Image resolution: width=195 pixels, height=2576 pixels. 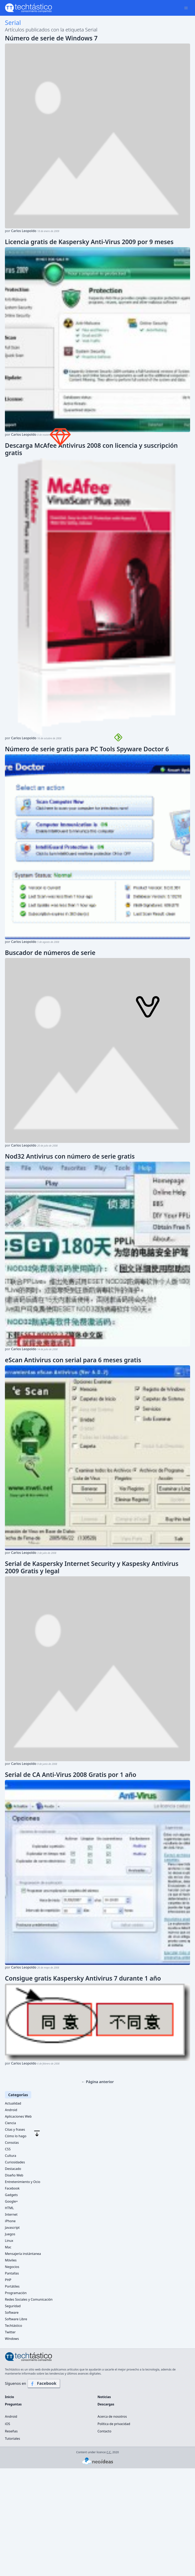 What do you see at coordinates (148, 1007) in the screenshot?
I see `open vivaldi browser` at bounding box center [148, 1007].